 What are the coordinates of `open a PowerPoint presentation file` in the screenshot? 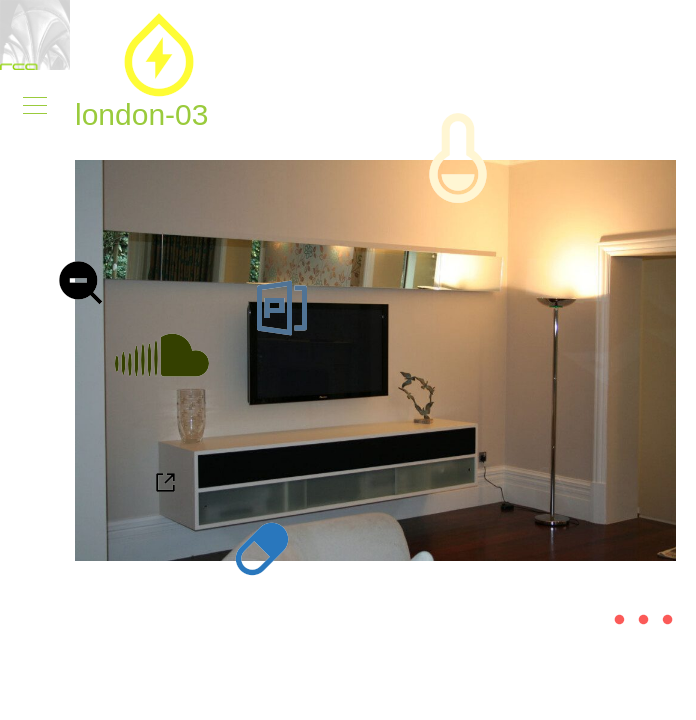 It's located at (282, 308).